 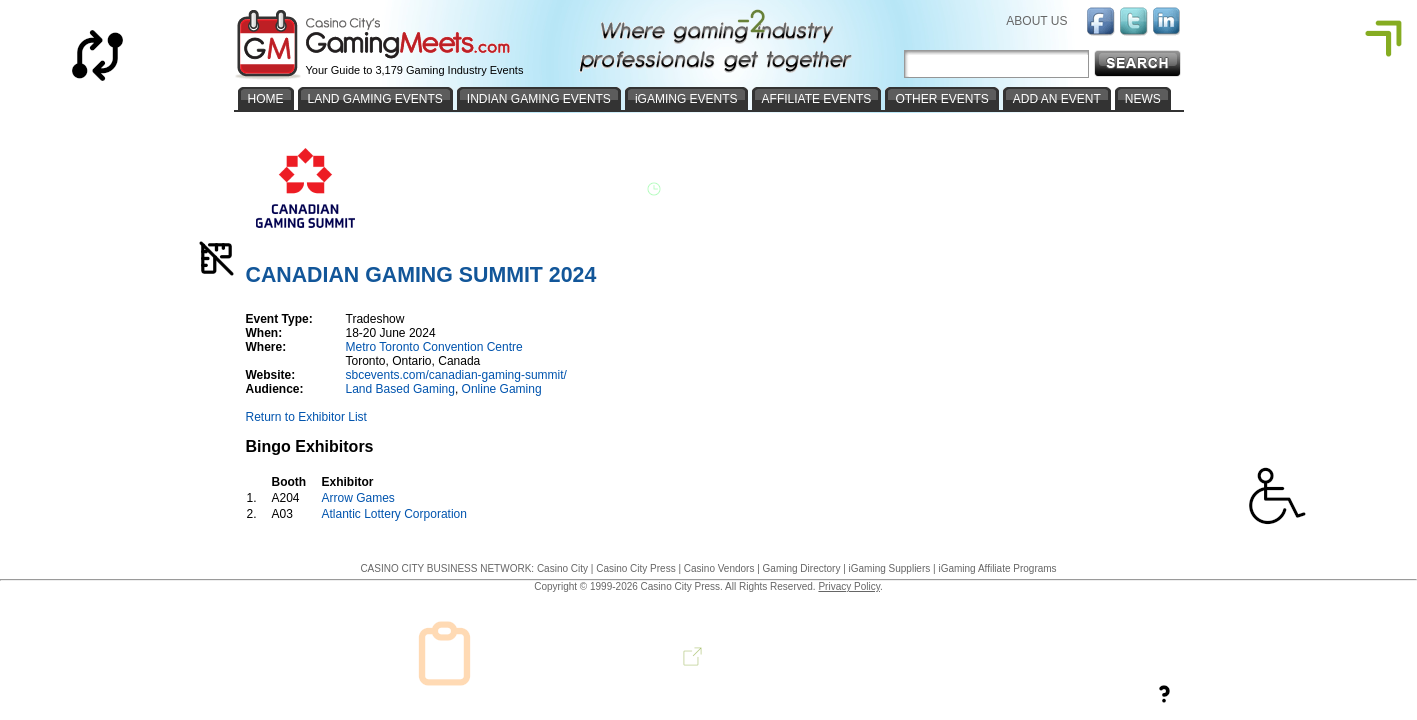 I want to click on view time or clock settings, so click(x=654, y=189).